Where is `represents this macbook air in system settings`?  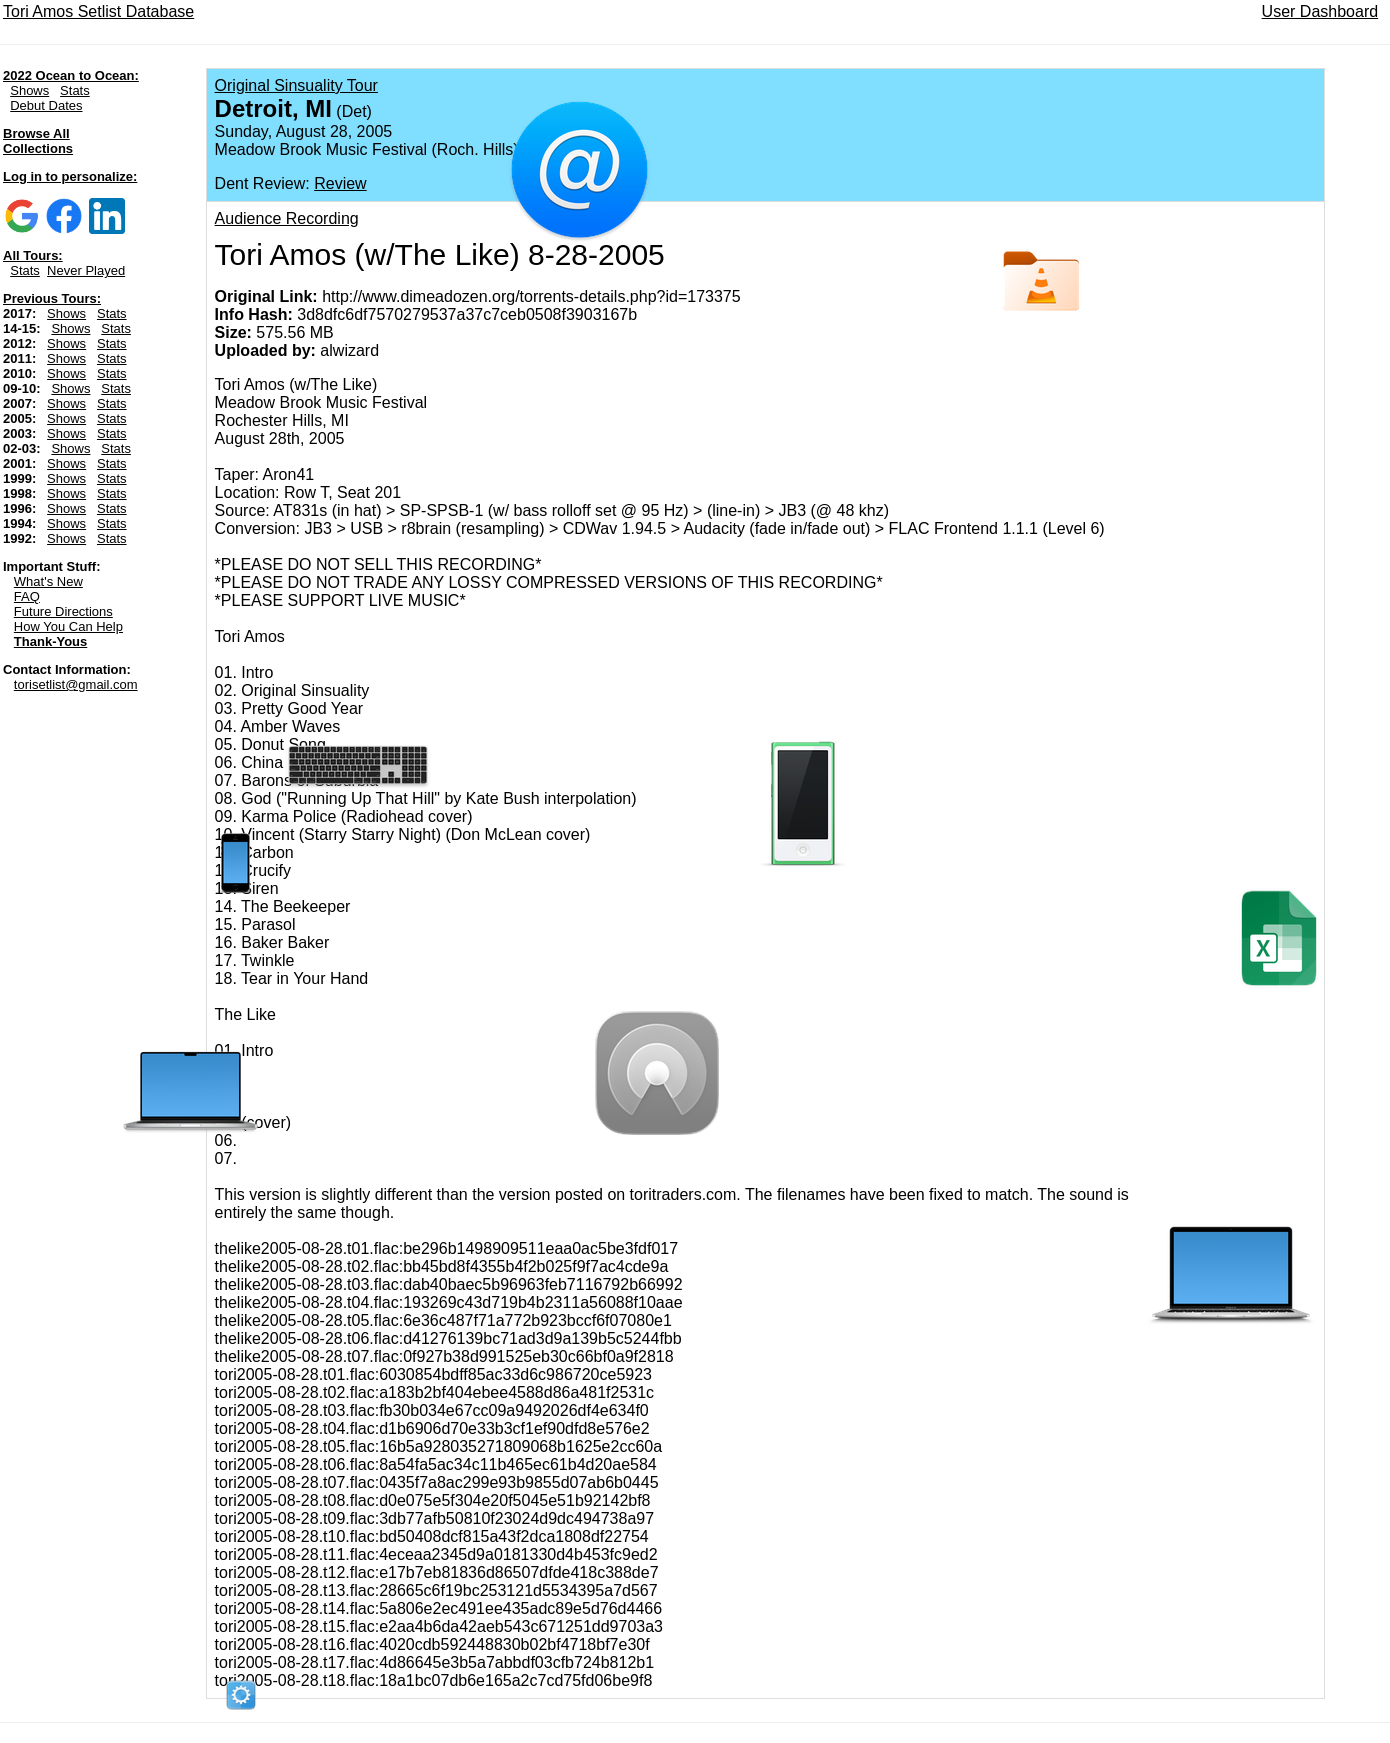 represents this macbook air in system settings is located at coordinates (1231, 1261).